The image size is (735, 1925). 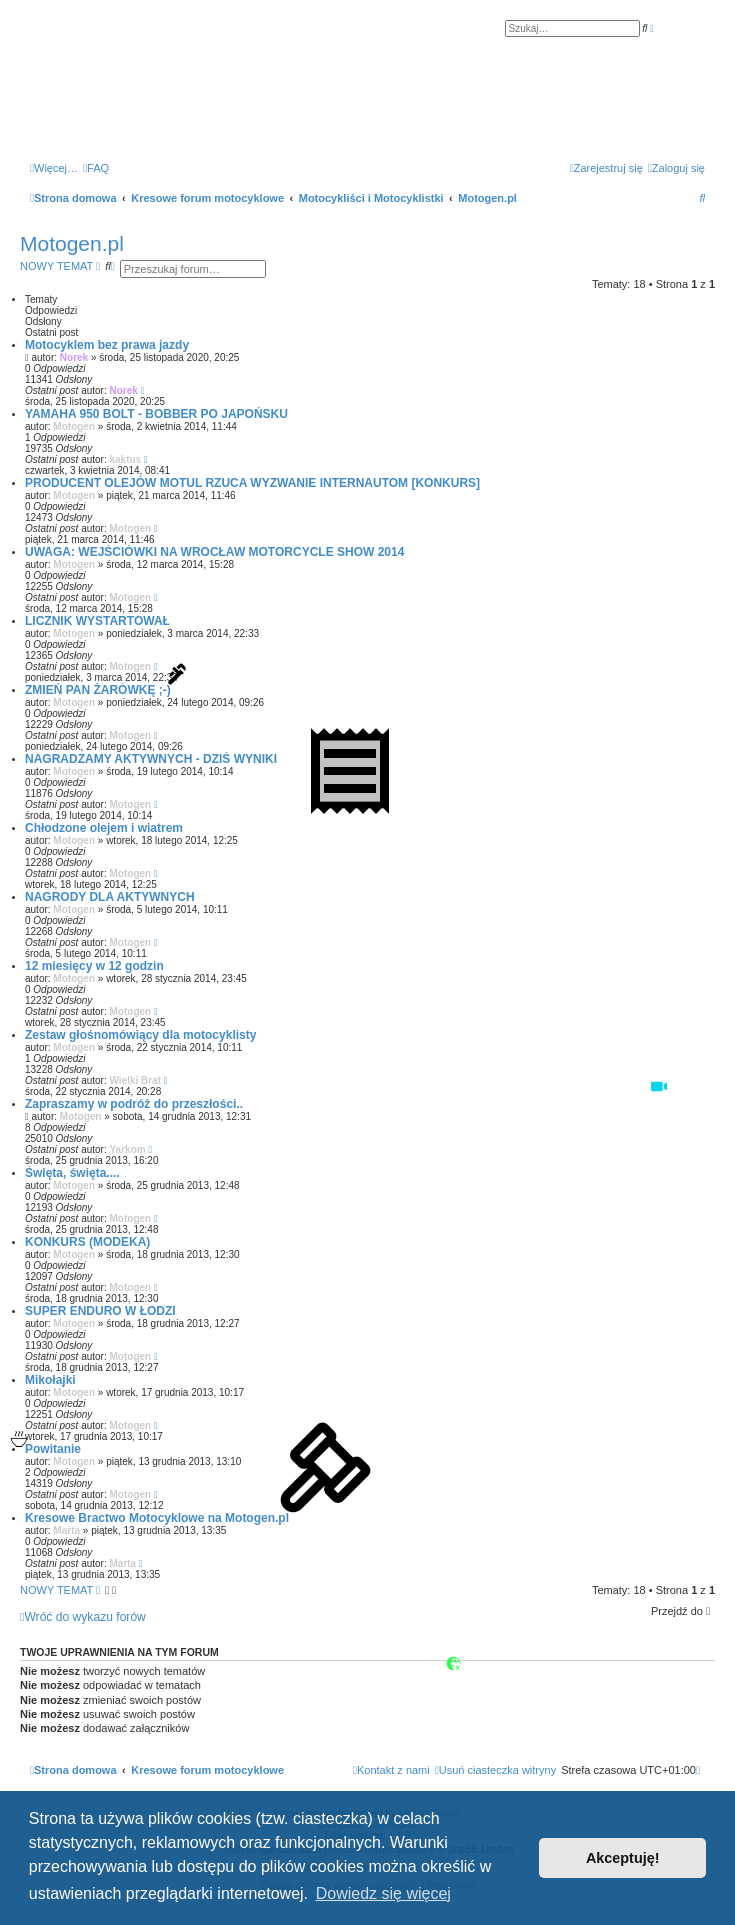 What do you see at coordinates (658, 1086) in the screenshot?
I see `start a video call` at bounding box center [658, 1086].